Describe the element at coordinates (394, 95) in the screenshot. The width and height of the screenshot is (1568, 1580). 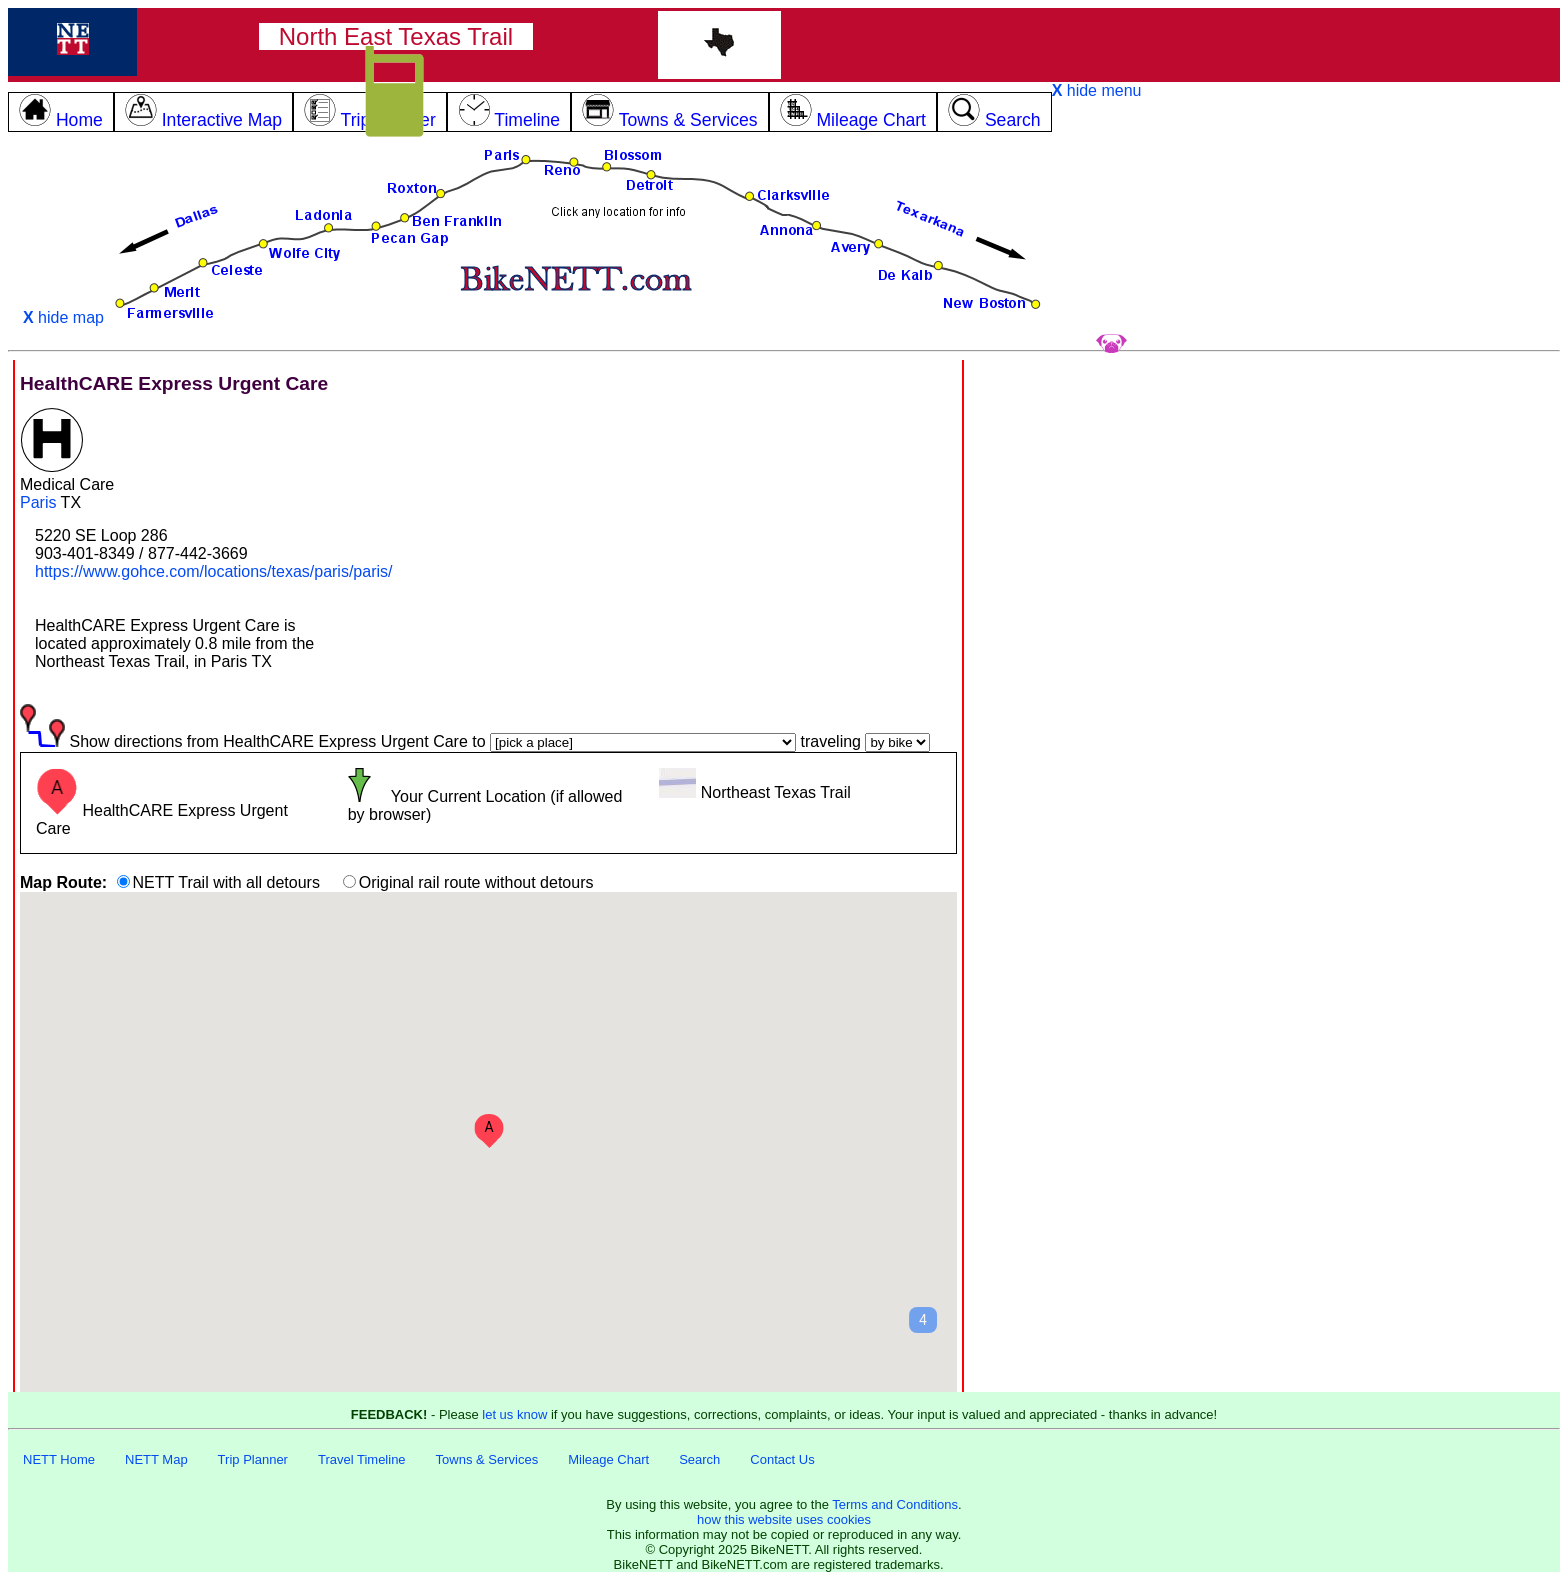
I see `indicates mobile device or phone functionality` at that location.